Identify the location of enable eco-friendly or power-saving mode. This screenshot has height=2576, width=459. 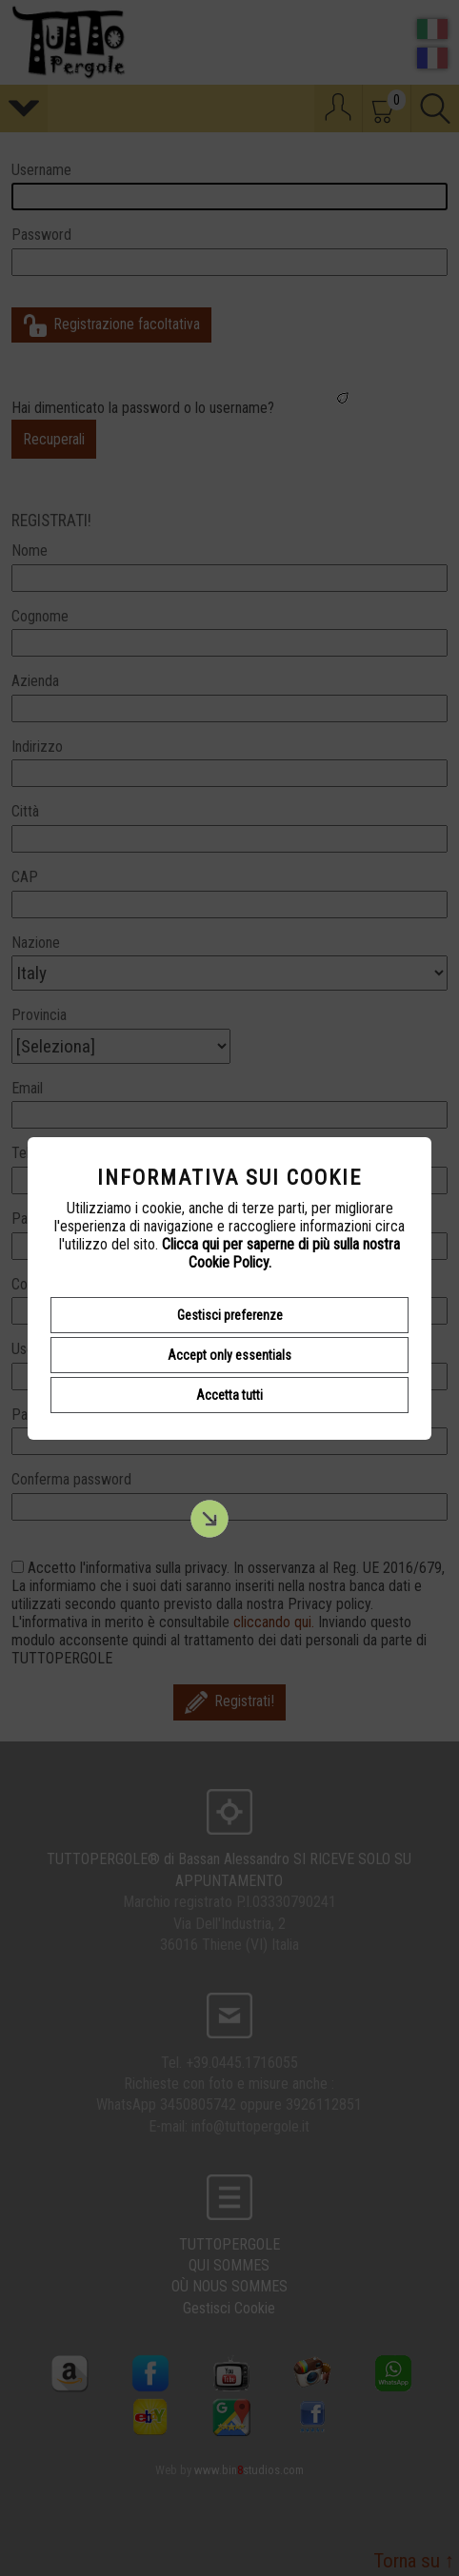
(343, 398).